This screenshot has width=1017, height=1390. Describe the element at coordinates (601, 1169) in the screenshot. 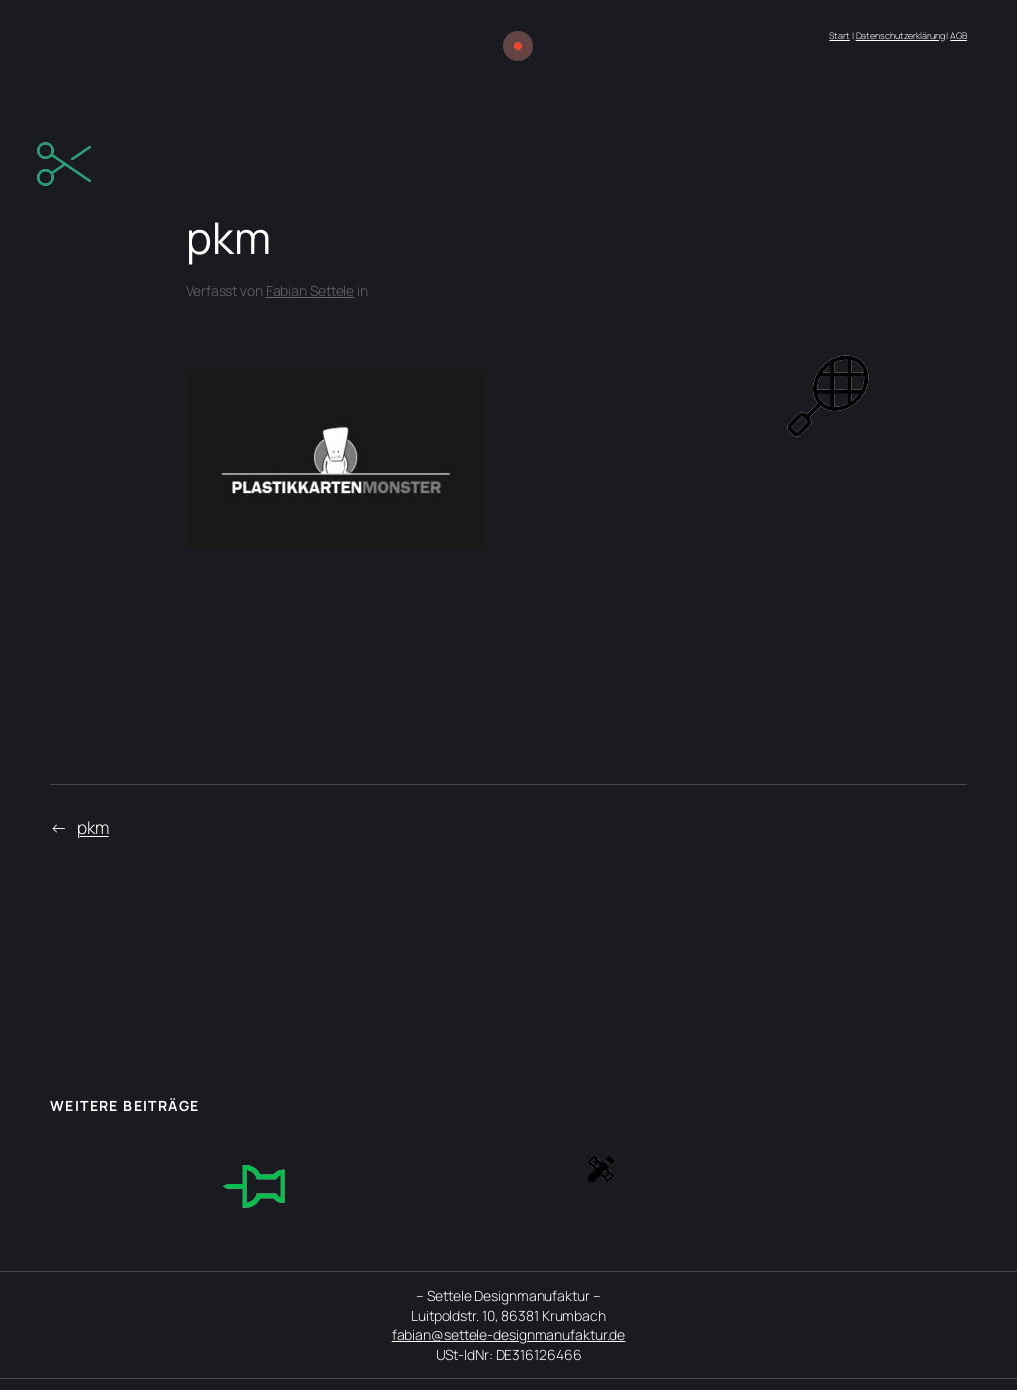

I see `access design tools or editing services` at that location.